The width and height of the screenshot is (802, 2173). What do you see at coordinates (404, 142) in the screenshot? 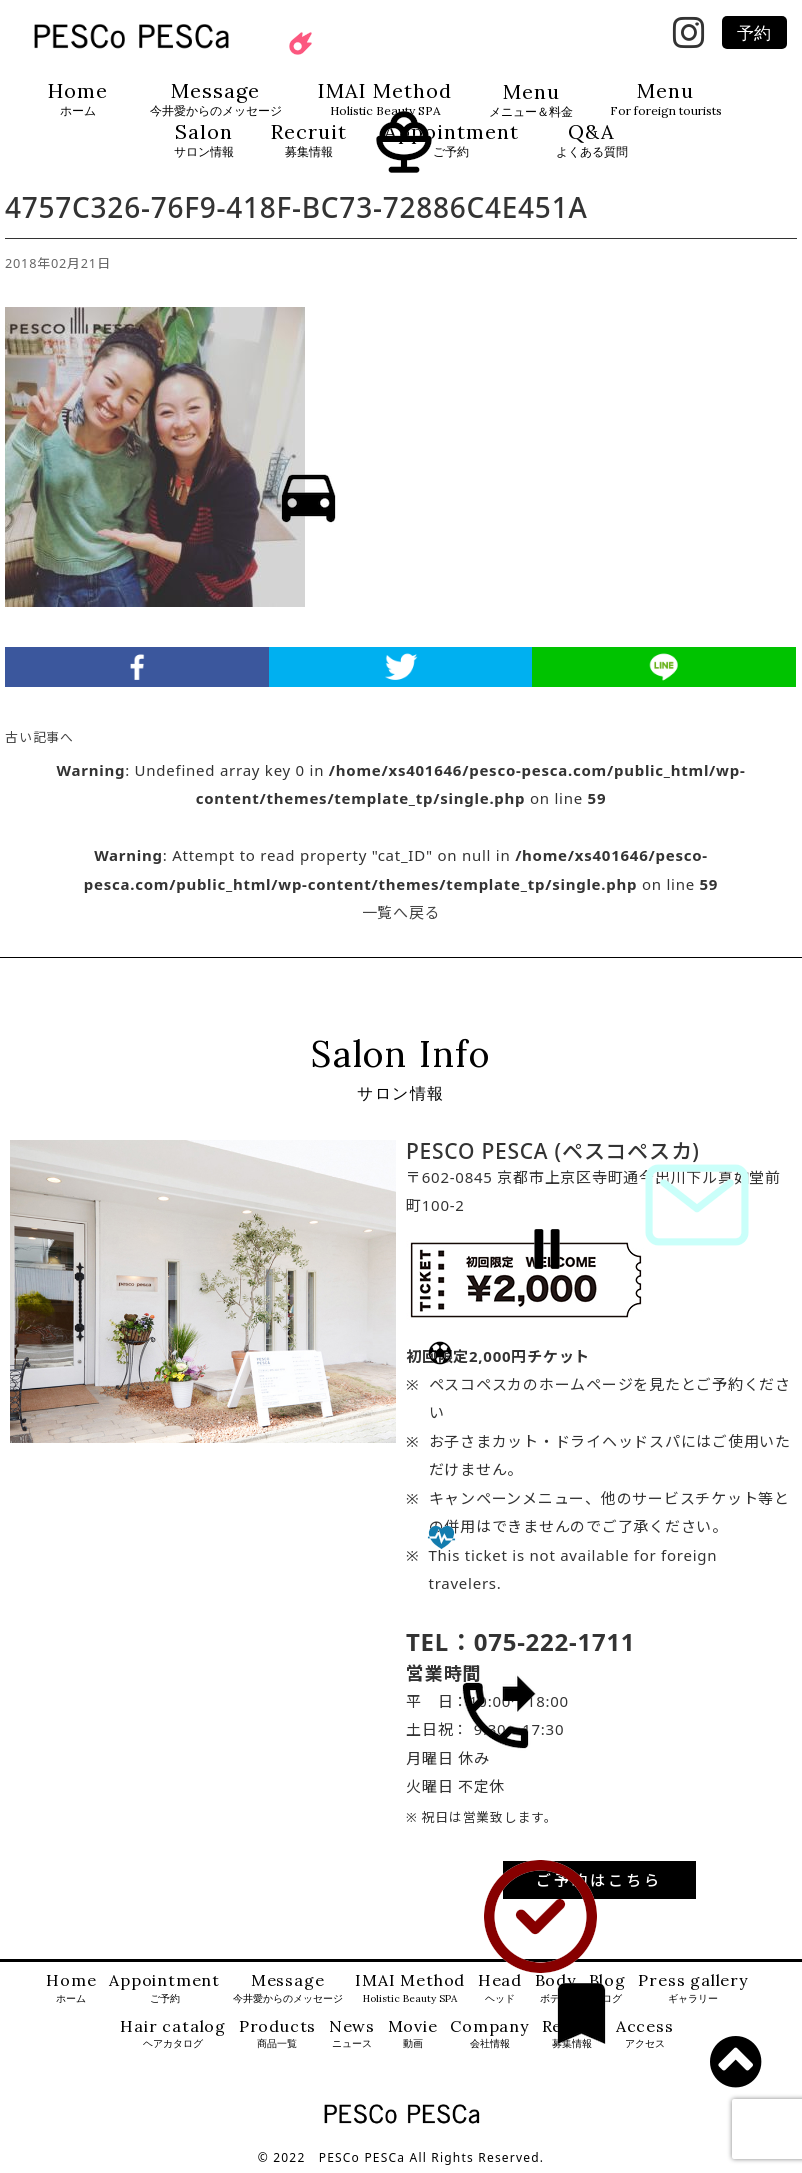
I see `view dessert or ice cream options` at bounding box center [404, 142].